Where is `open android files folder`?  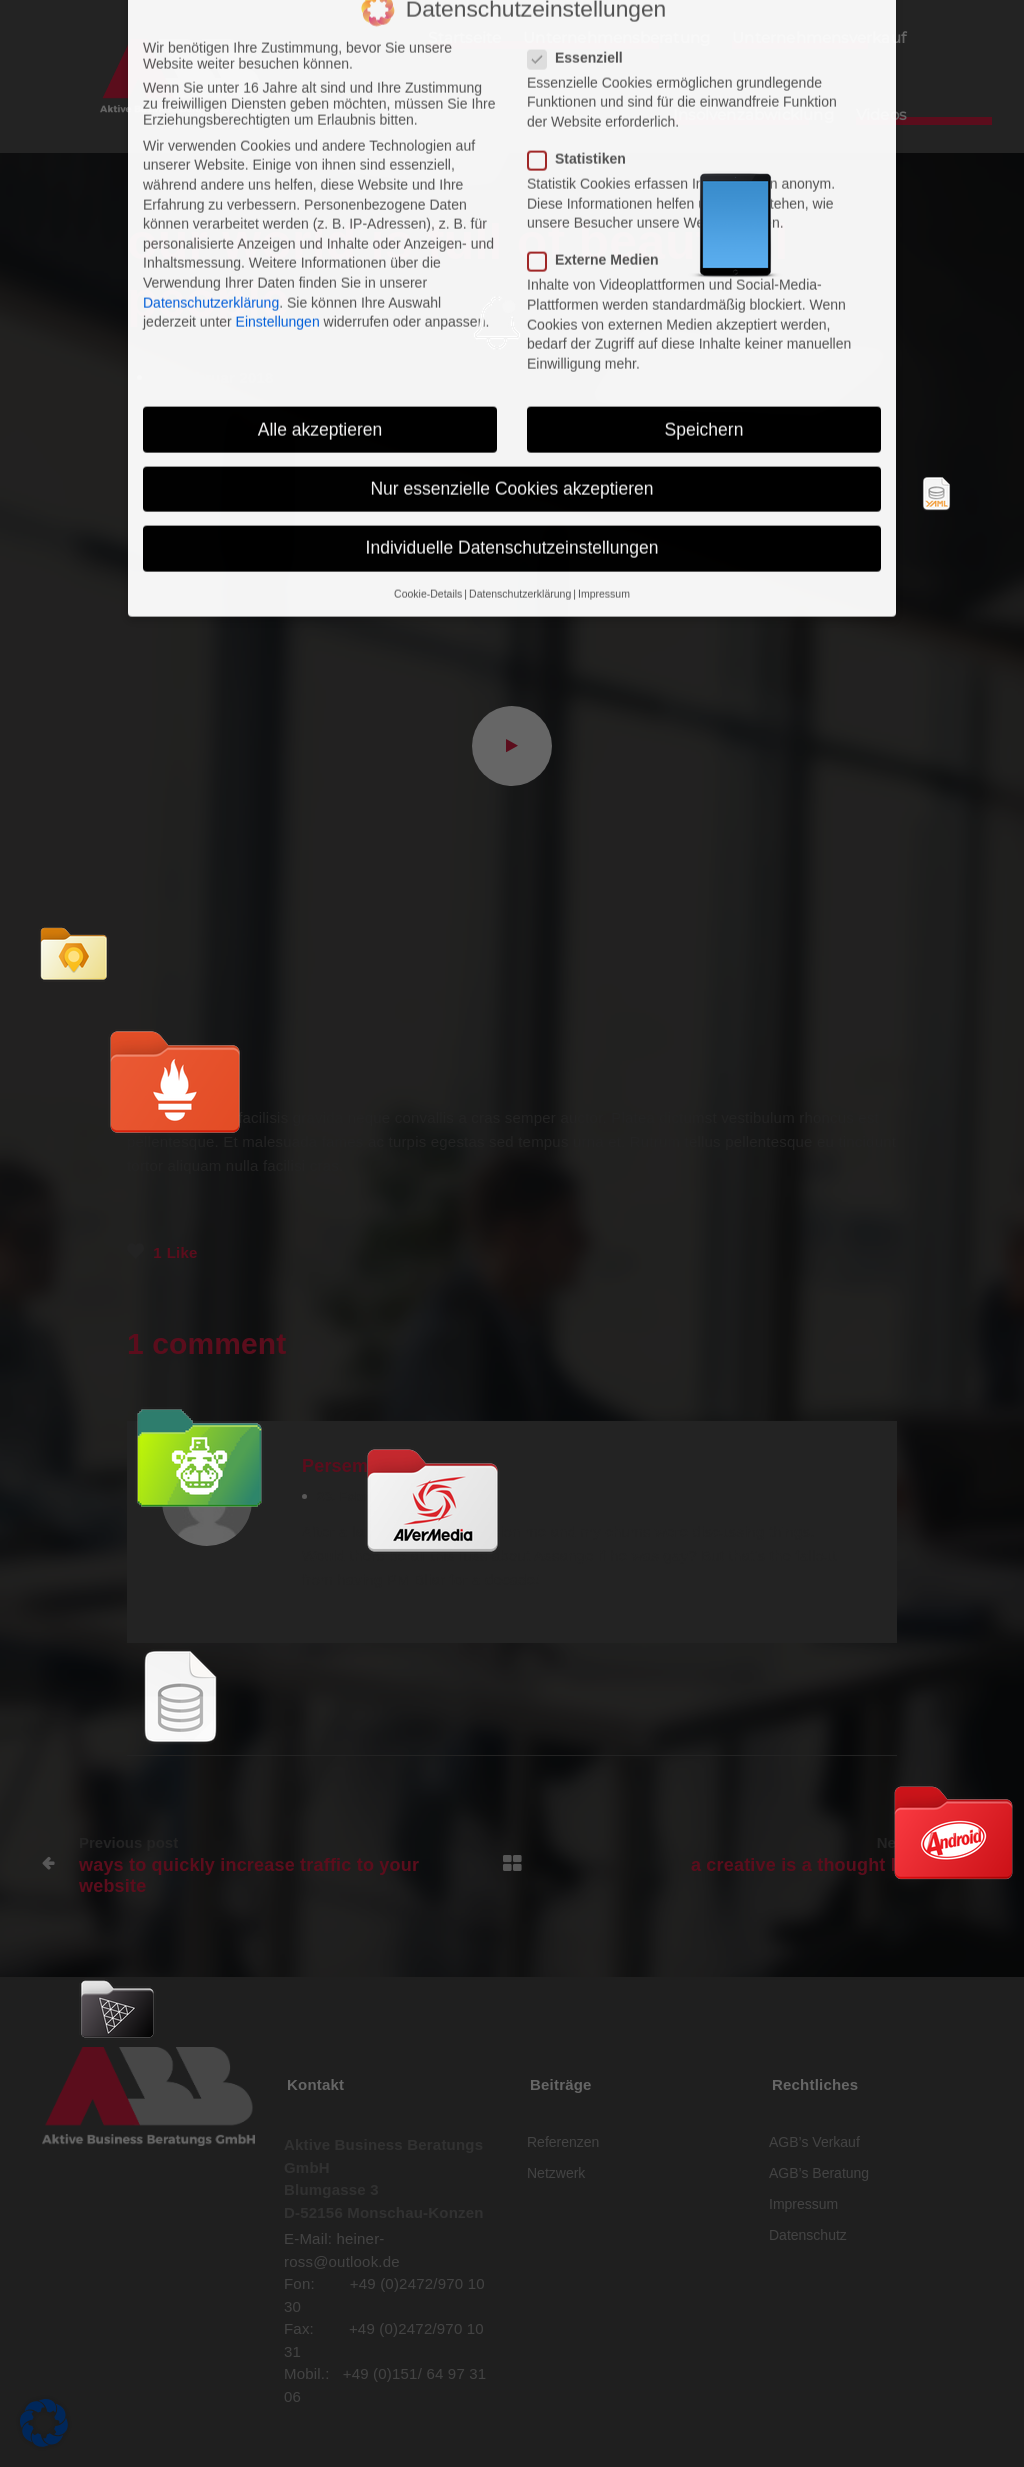
open android files folder is located at coordinates (953, 1836).